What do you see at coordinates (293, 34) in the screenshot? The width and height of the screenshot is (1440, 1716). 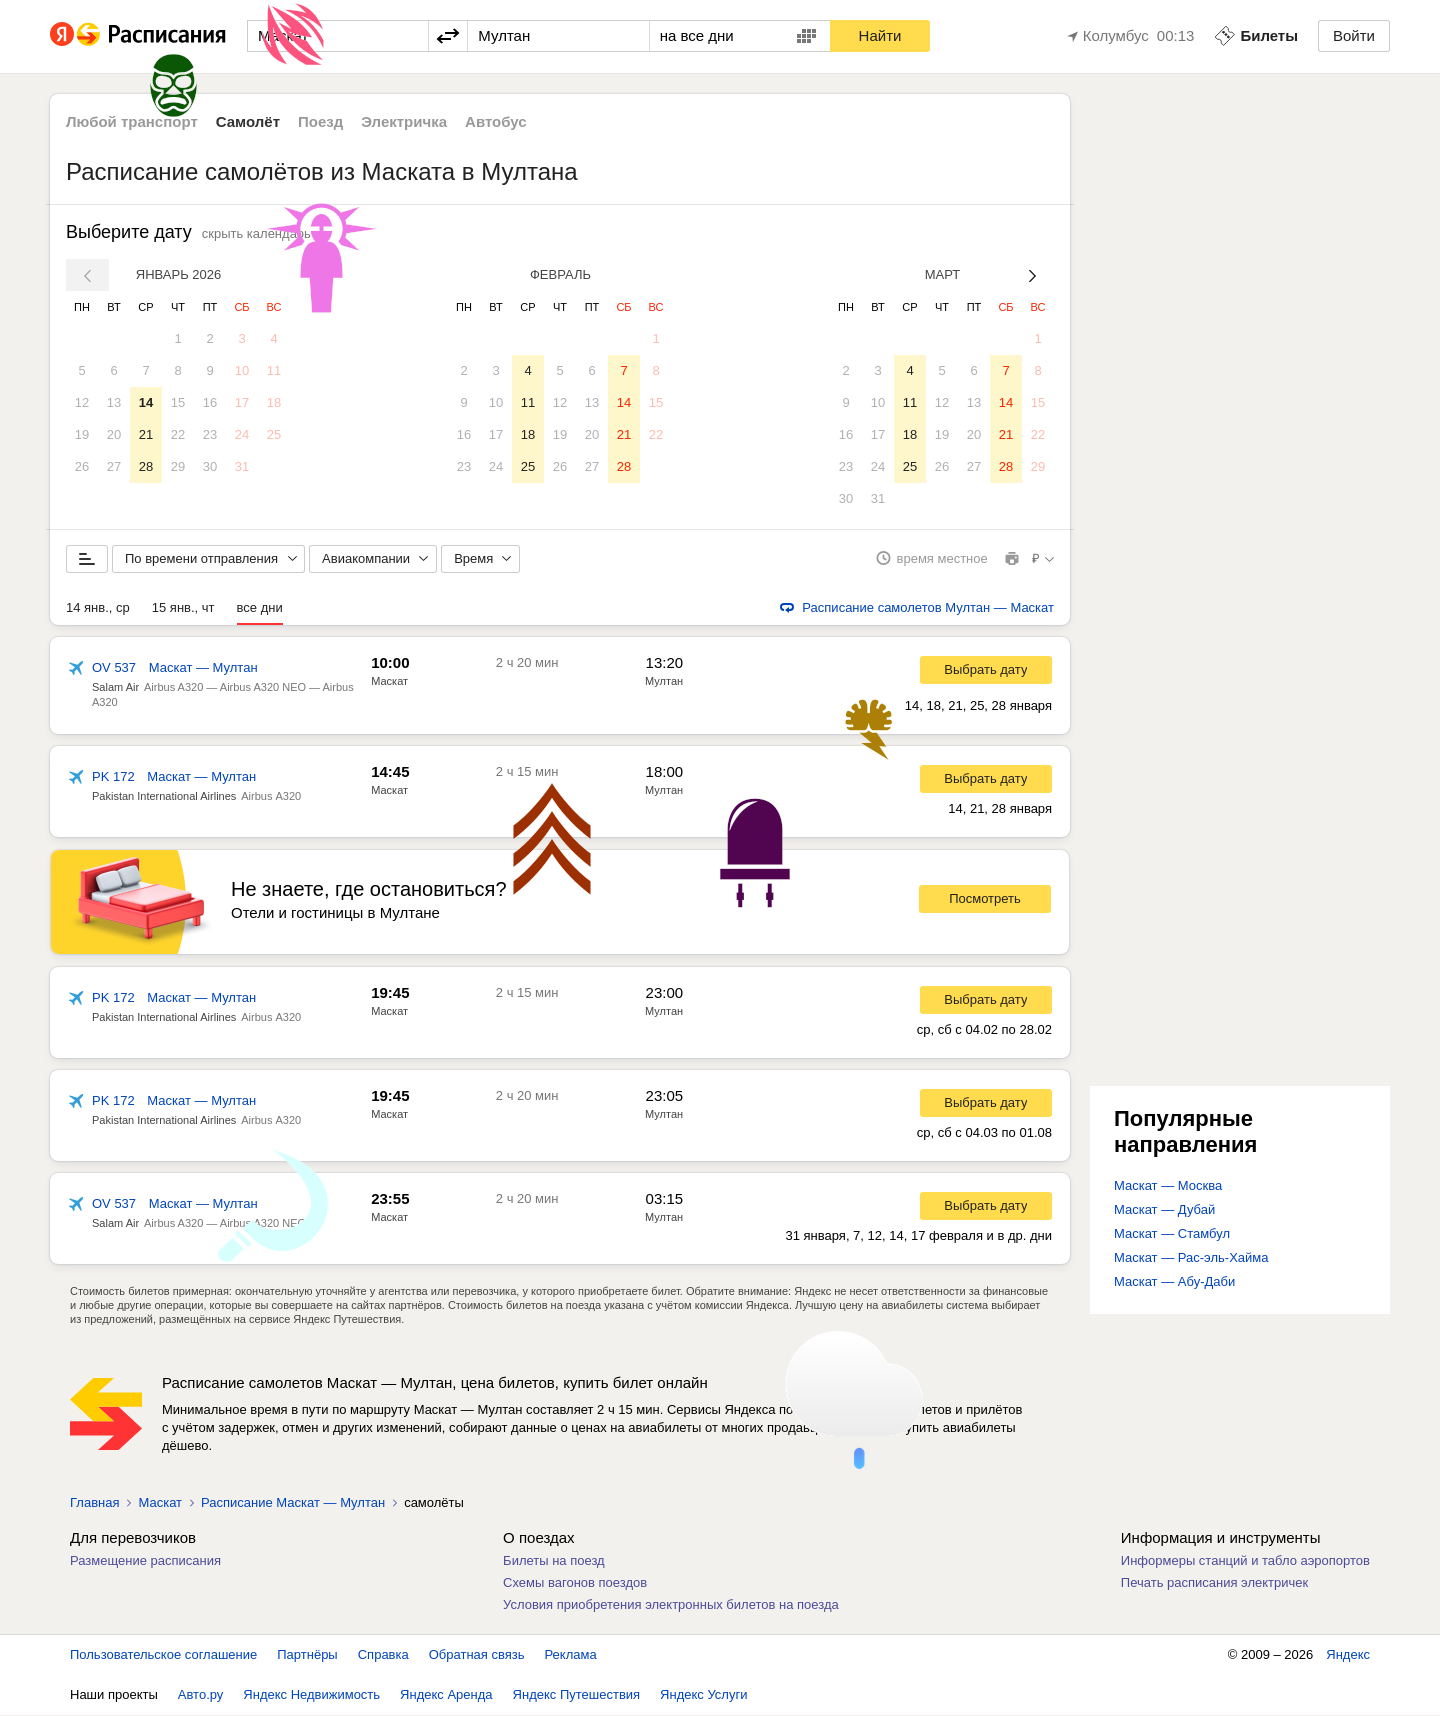 I see `indicates wind or air movement effect` at bounding box center [293, 34].